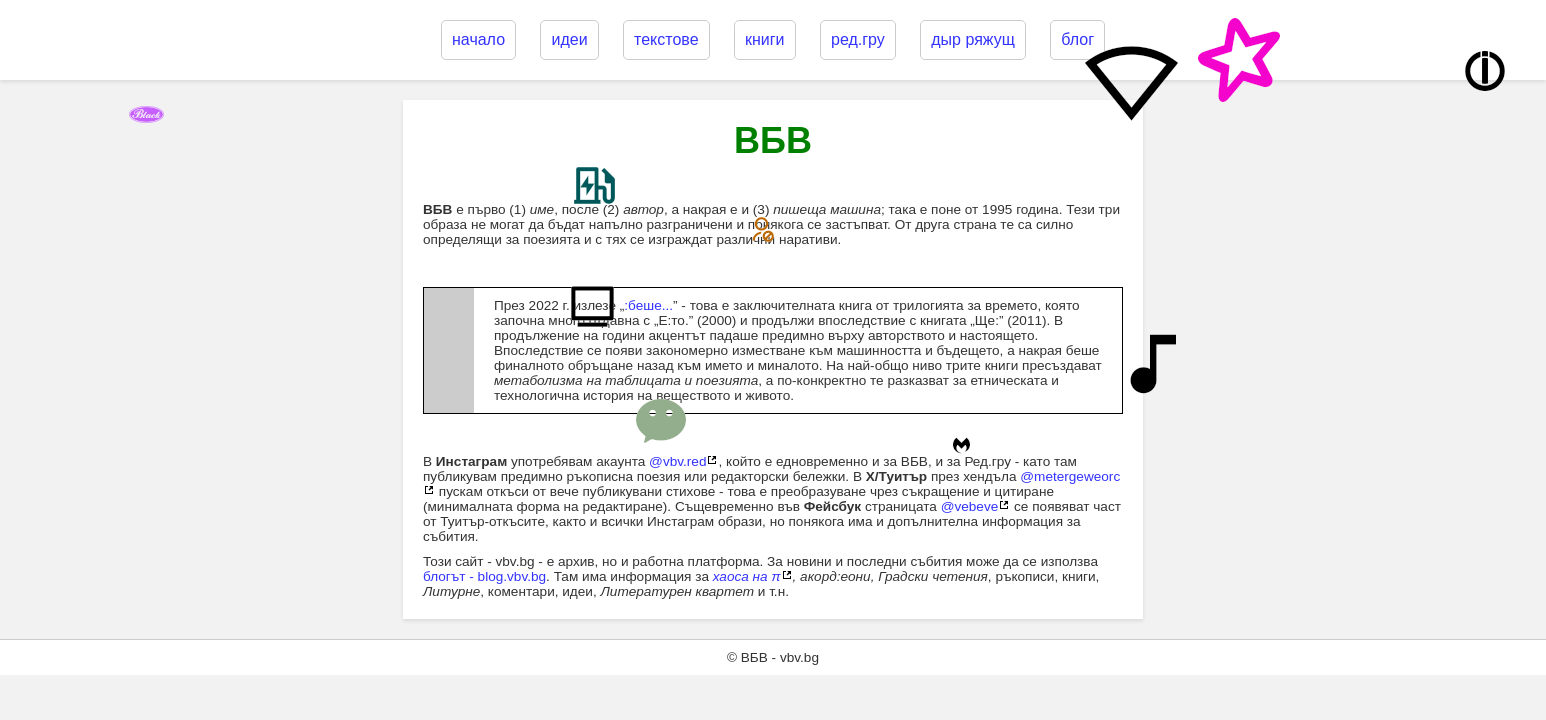  Describe the element at coordinates (1150, 364) in the screenshot. I see `access music library or player` at that location.